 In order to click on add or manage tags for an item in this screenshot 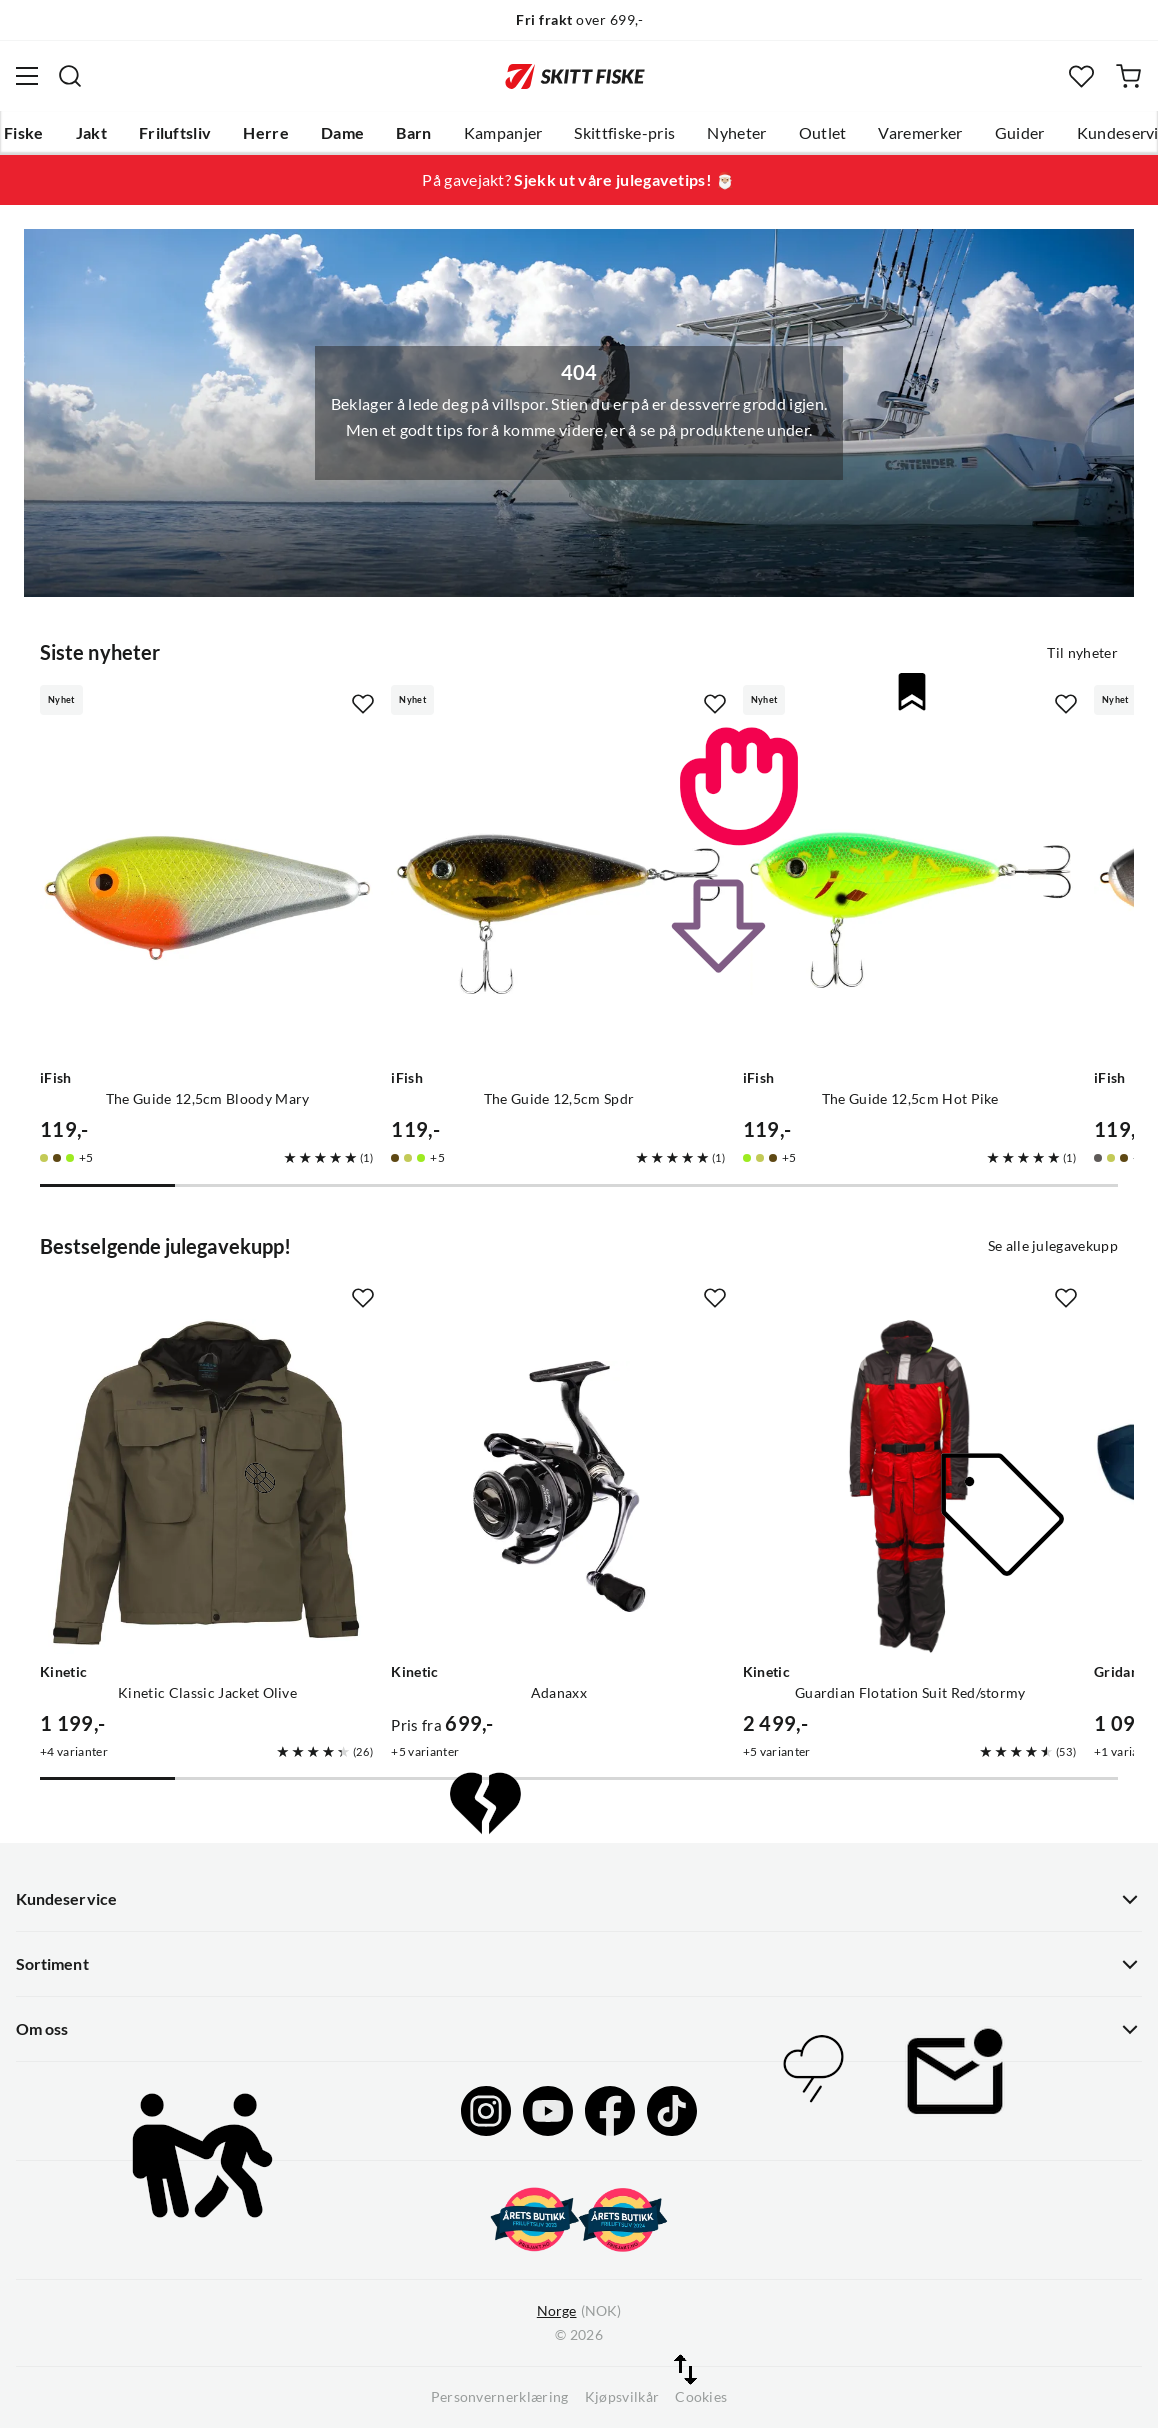, I will do `click(995, 1507)`.